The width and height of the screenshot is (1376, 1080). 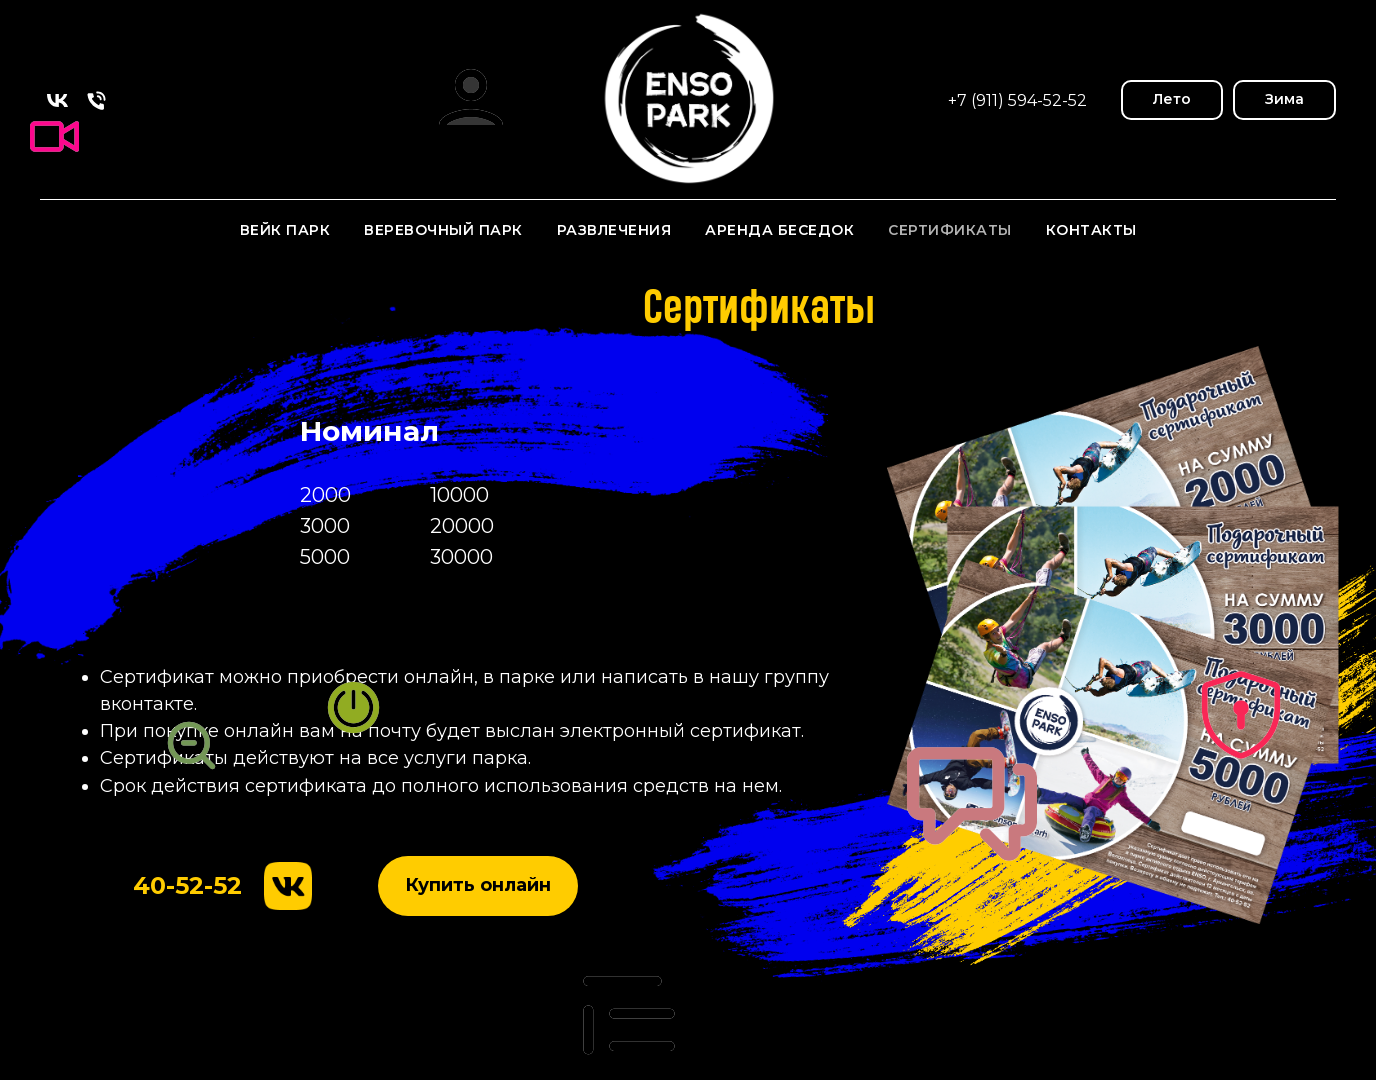 What do you see at coordinates (972, 804) in the screenshot?
I see `view discussion thread` at bounding box center [972, 804].